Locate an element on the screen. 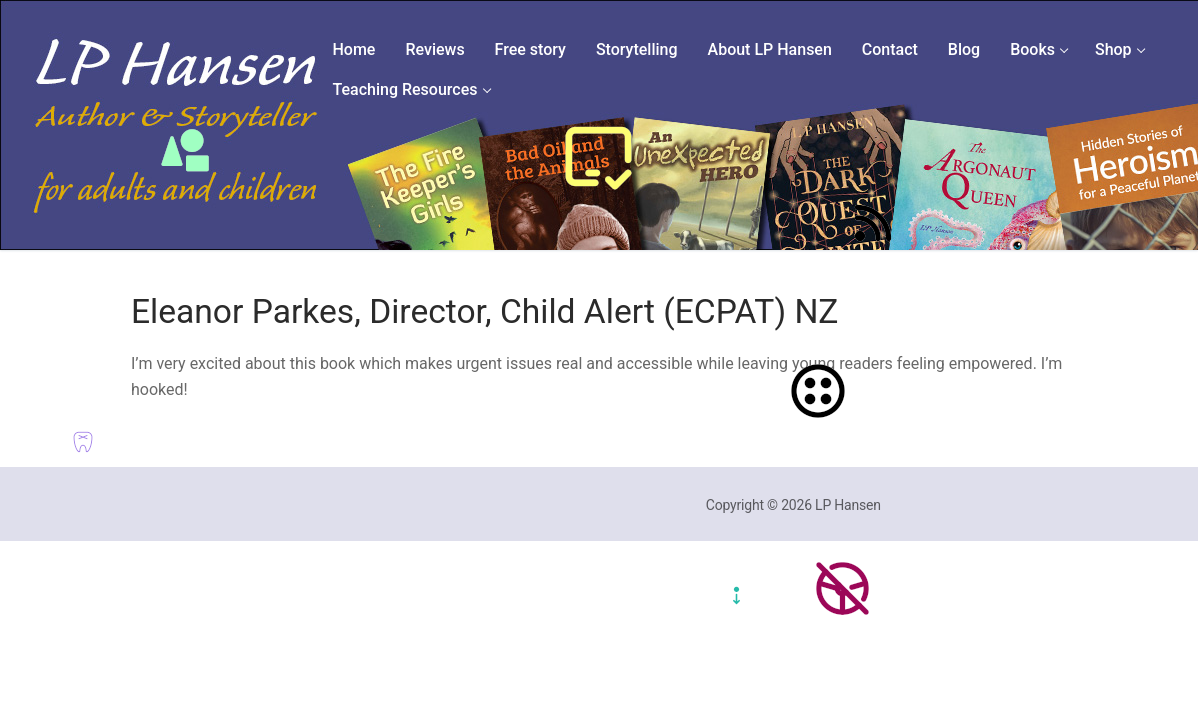 The image size is (1198, 720). subscribe to RSS feed is located at coordinates (873, 223).